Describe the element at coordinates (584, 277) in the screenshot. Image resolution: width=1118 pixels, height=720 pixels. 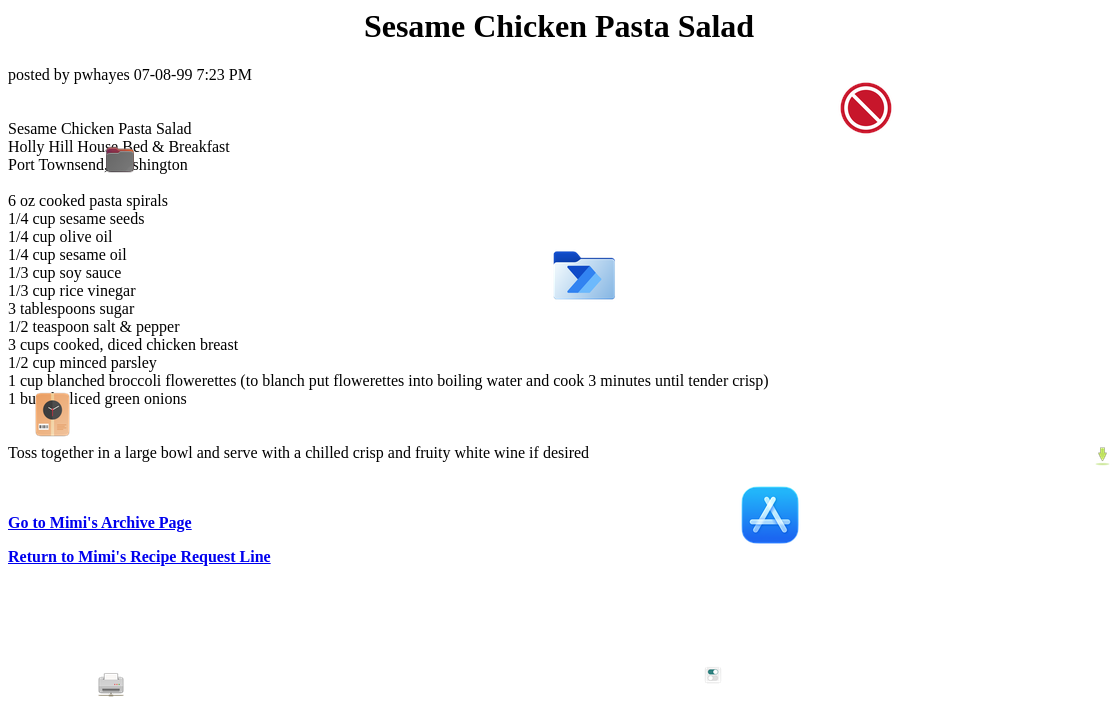
I see `open Microsoft Power Automate project files` at that location.